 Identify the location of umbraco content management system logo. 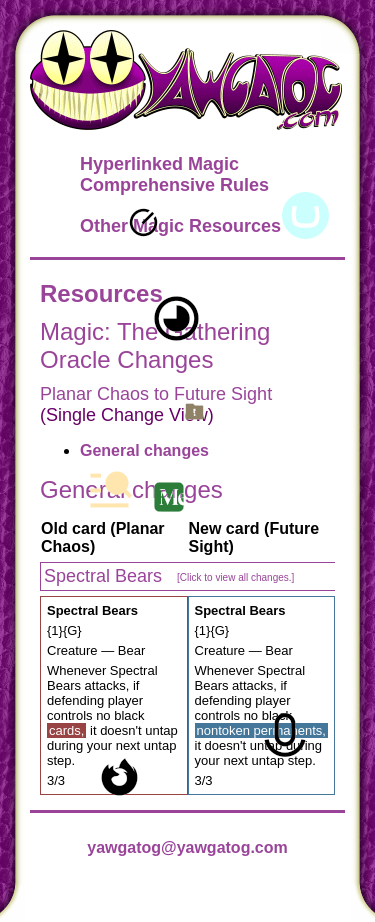
(305, 215).